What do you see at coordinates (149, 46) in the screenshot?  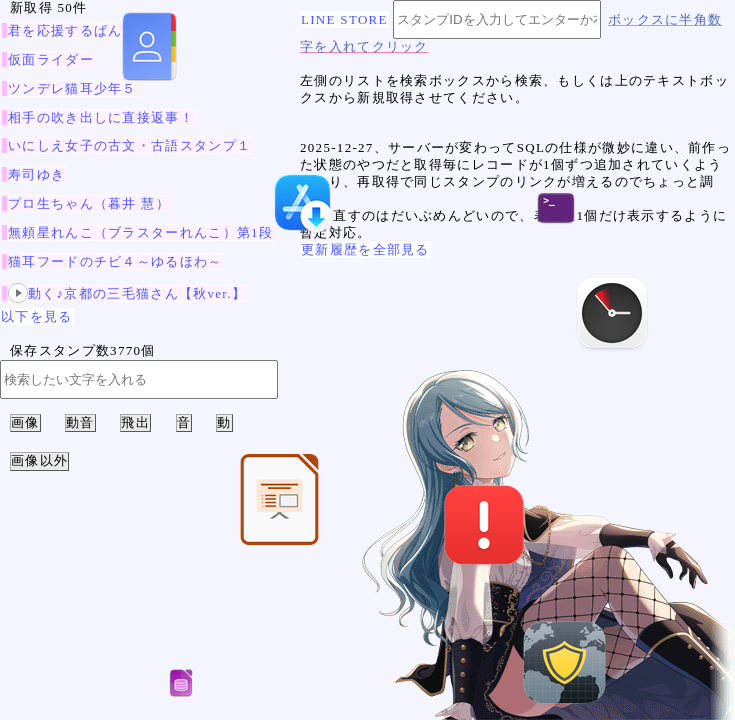 I see `open contacts or address book app` at bounding box center [149, 46].